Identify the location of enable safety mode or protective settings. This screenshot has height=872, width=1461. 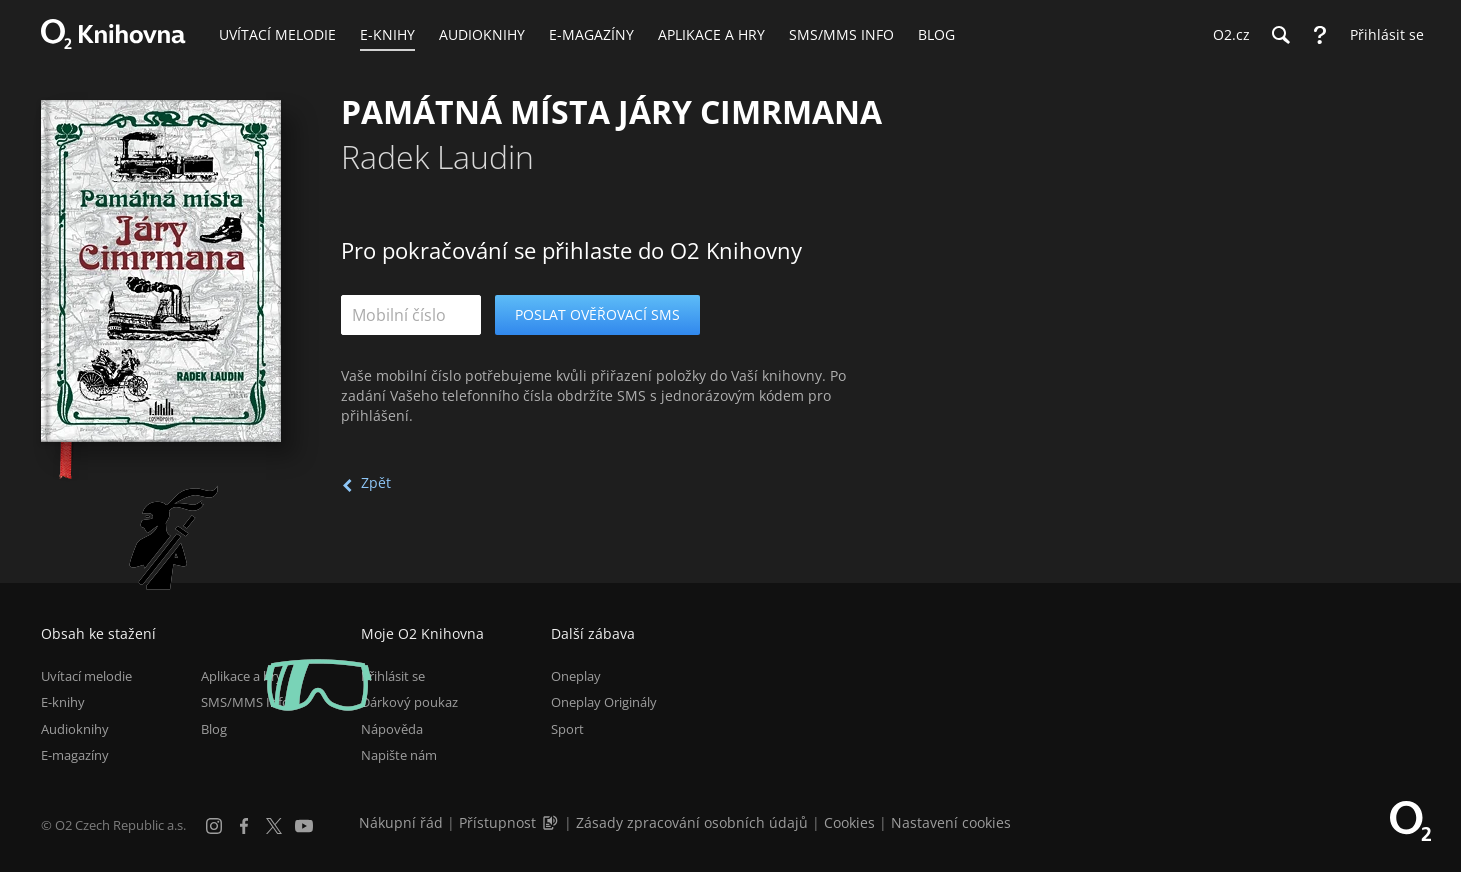
(318, 685).